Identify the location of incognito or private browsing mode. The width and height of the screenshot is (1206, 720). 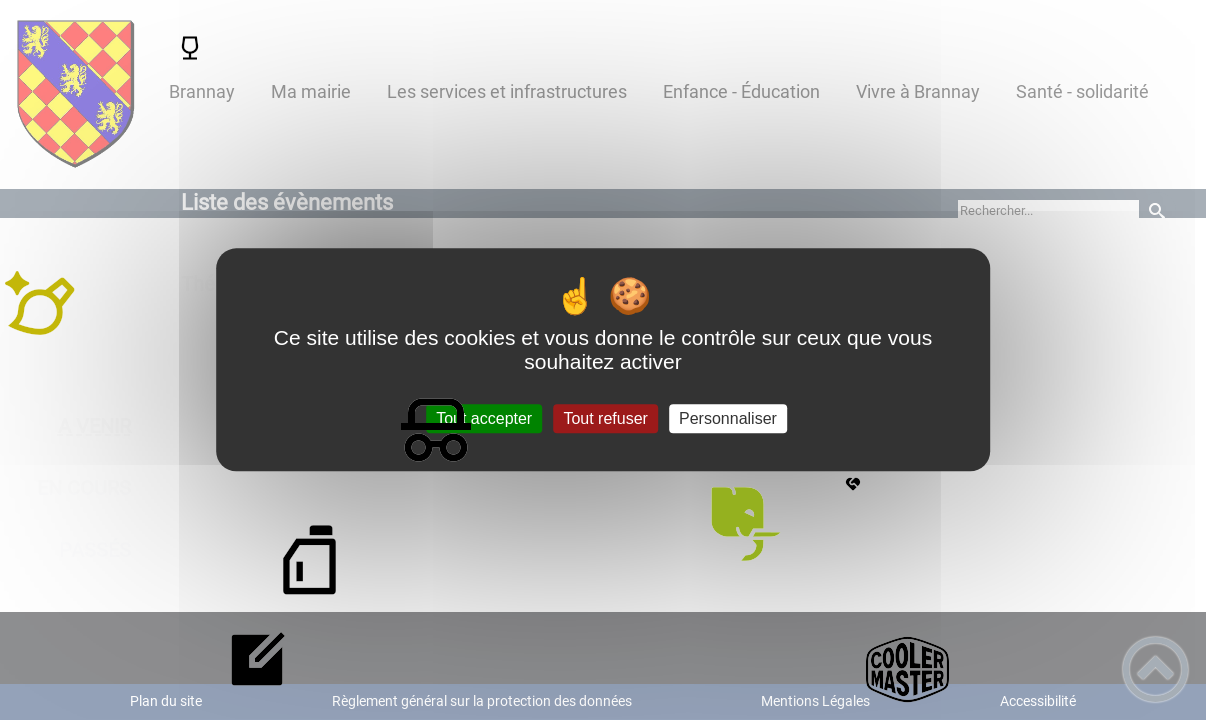
(436, 430).